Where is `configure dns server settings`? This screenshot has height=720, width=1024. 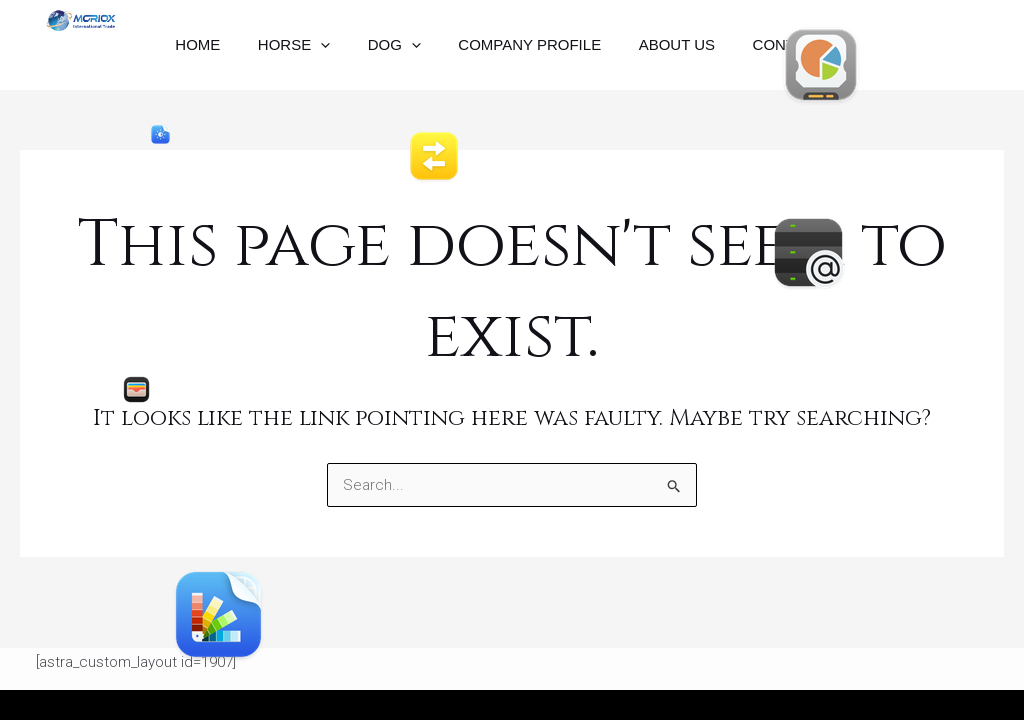
configure dns server settings is located at coordinates (808, 252).